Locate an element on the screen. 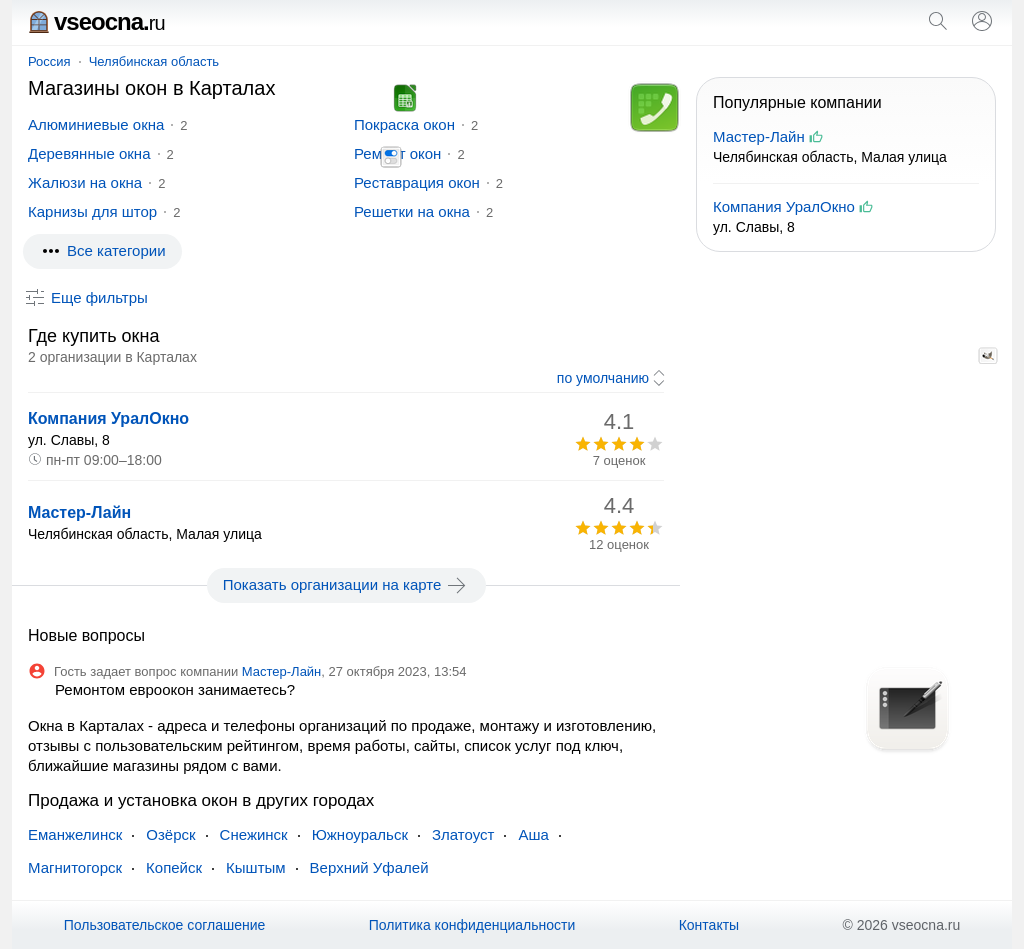 This screenshot has width=1024, height=949. compressed GIMP project file is located at coordinates (988, 355).